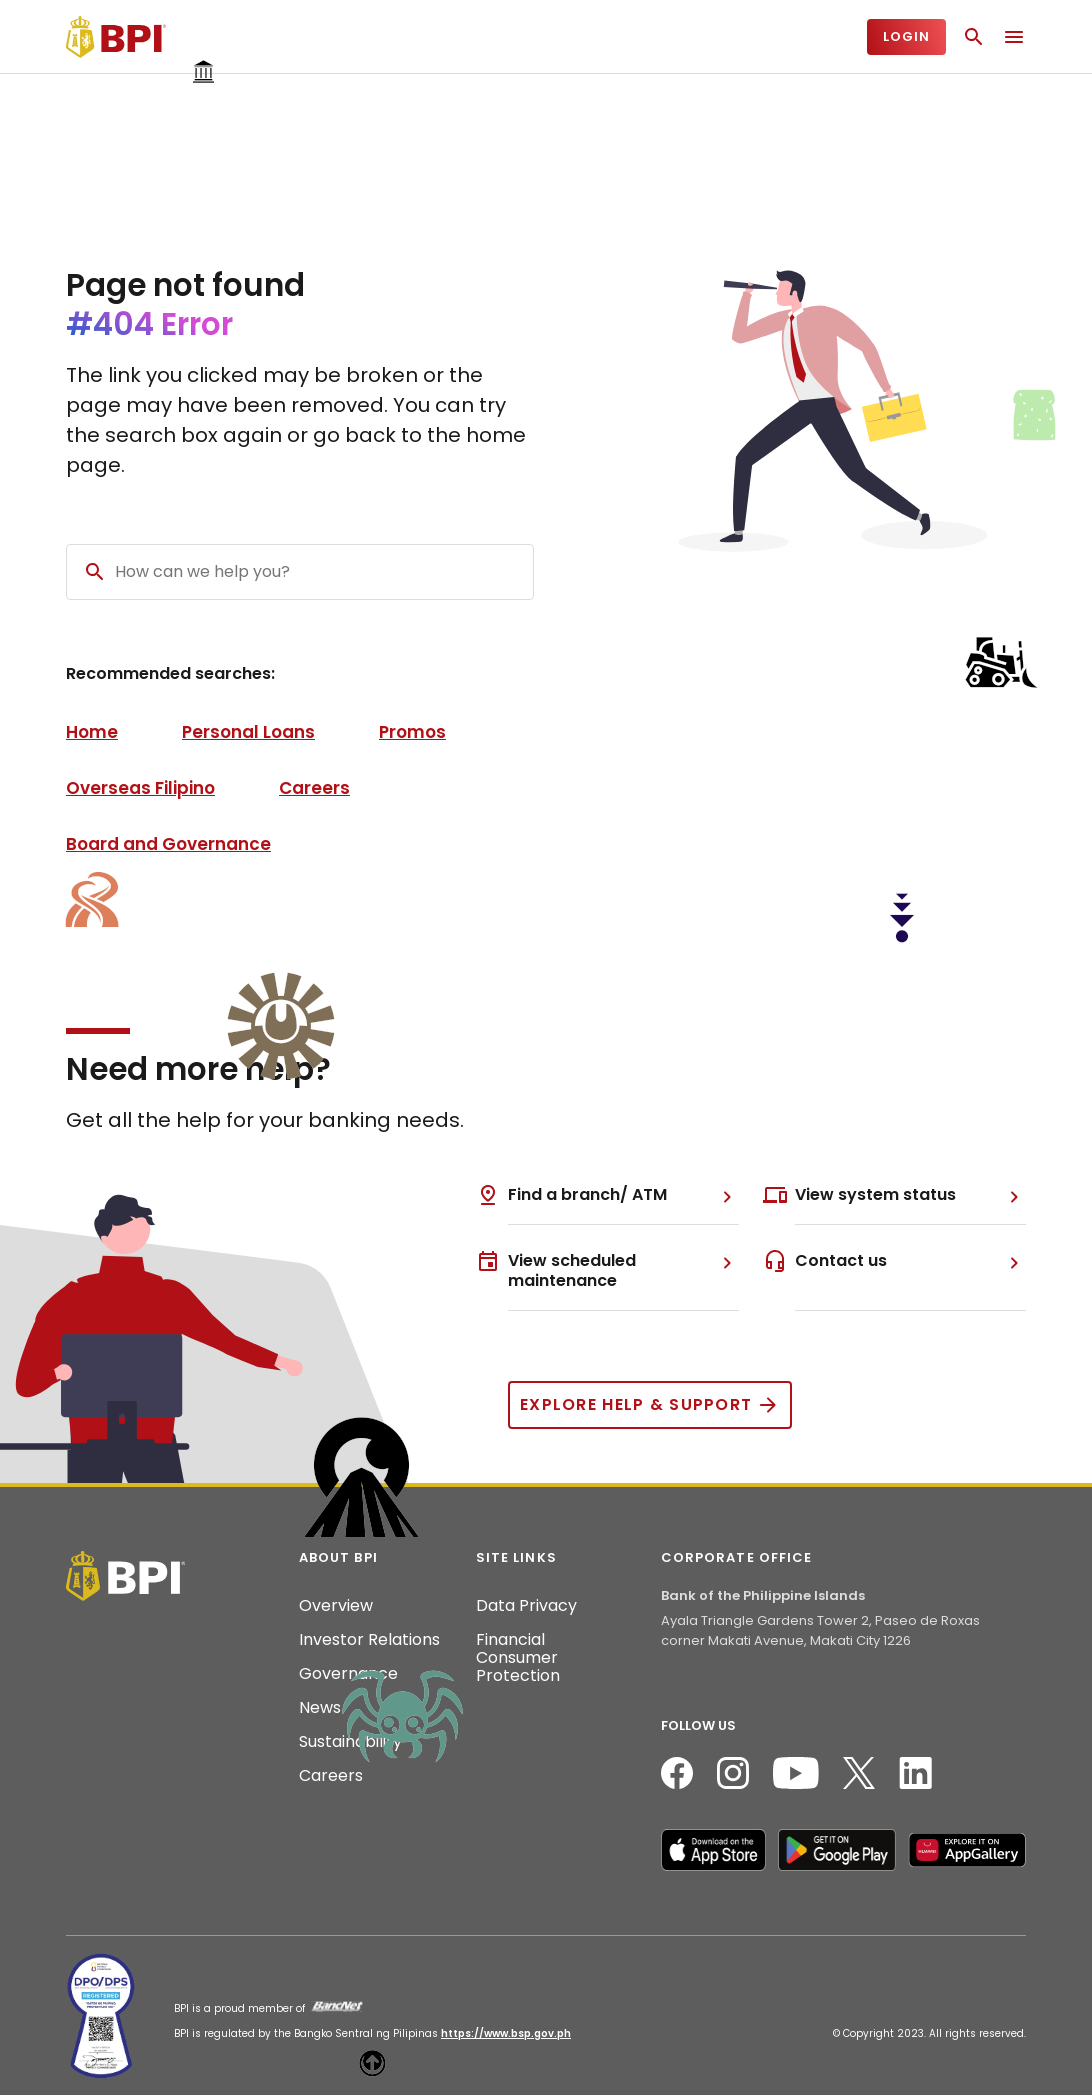 The width and height of the screenshot is (1092, 2095). What do you see at coordinates (1001, 662) in the screenshot?
I see `construction or demolition in progress` at bounding box center [1001, 662].